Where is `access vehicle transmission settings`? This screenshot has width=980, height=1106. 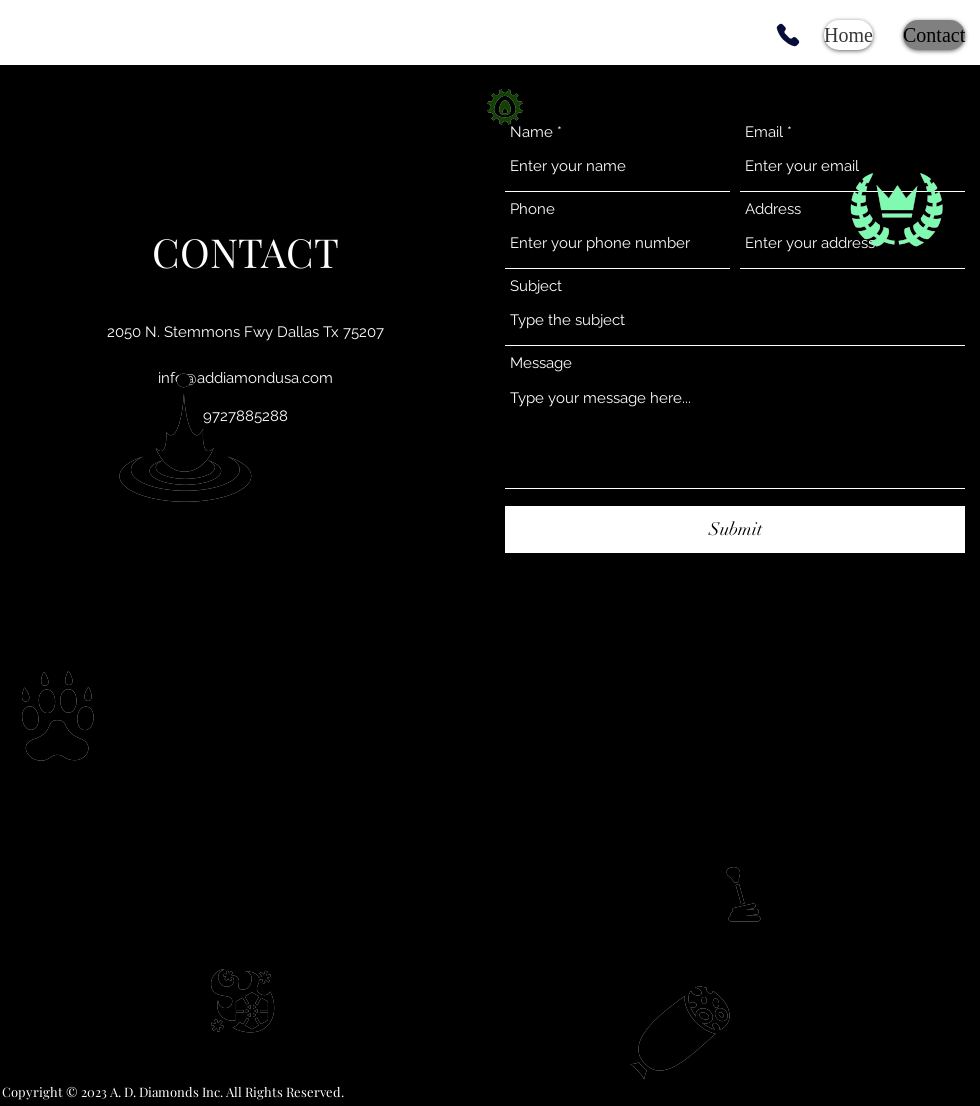
access vehicle transmission settings is located at coordinates (743, 894).